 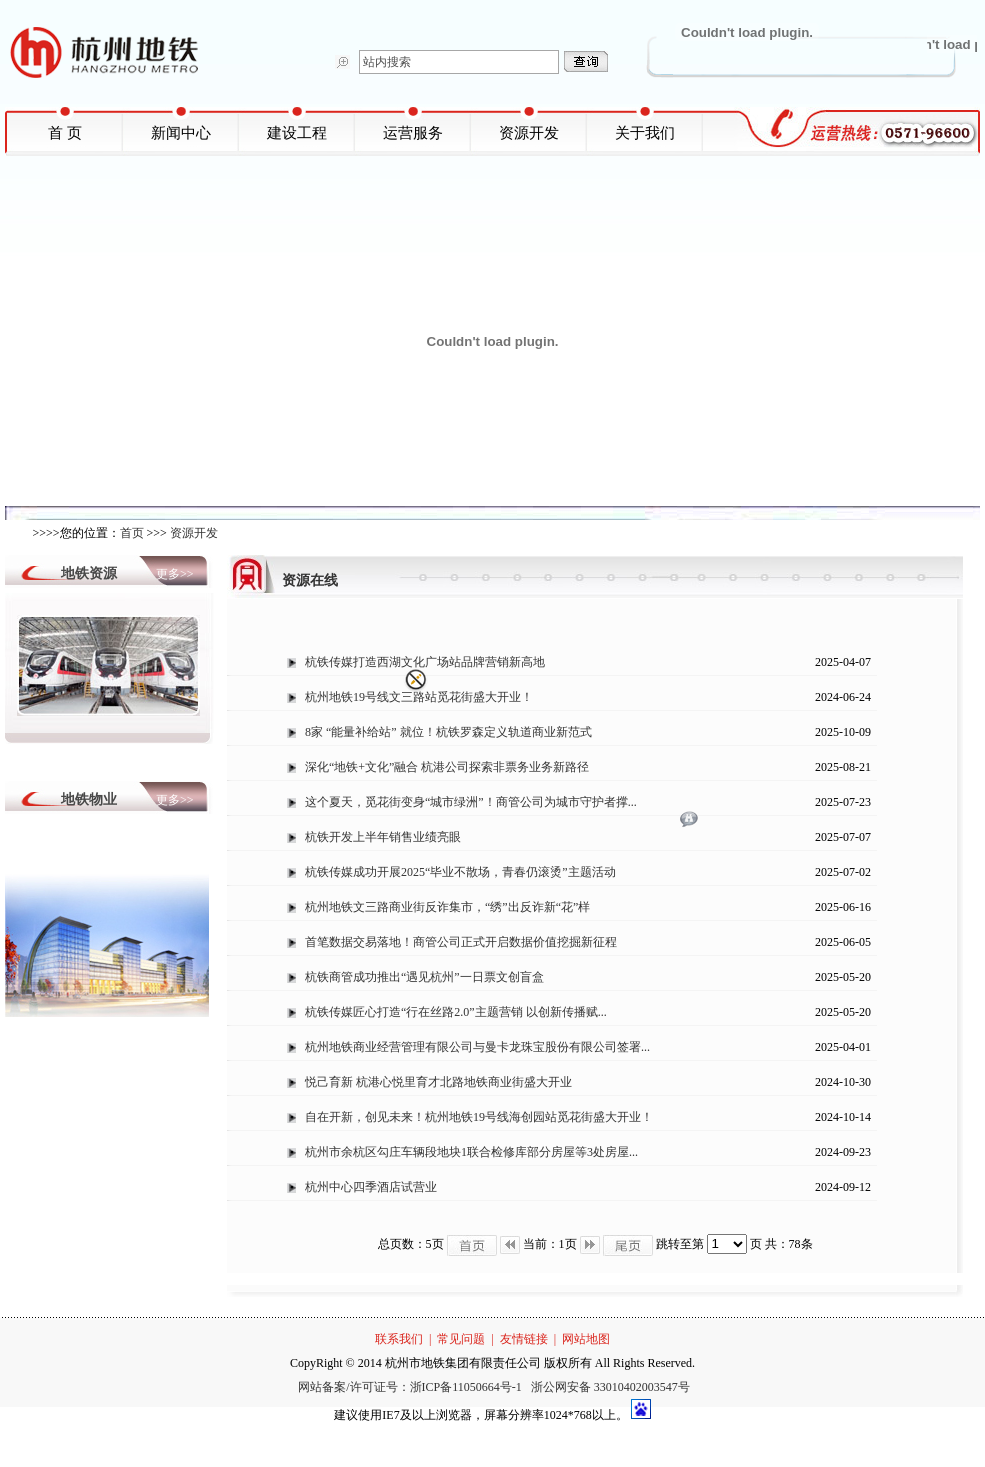 I want to click on indicates a read-only folder with restricted write access, so click(x=375, y=648).